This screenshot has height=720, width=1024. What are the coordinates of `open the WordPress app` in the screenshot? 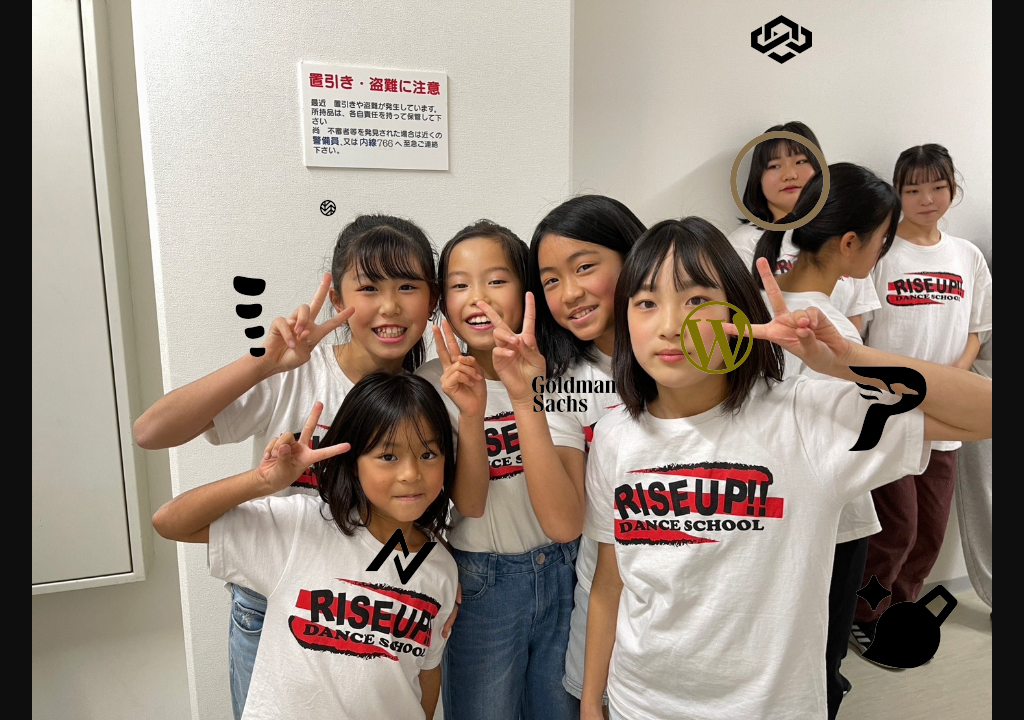 It's located at (716, 337).